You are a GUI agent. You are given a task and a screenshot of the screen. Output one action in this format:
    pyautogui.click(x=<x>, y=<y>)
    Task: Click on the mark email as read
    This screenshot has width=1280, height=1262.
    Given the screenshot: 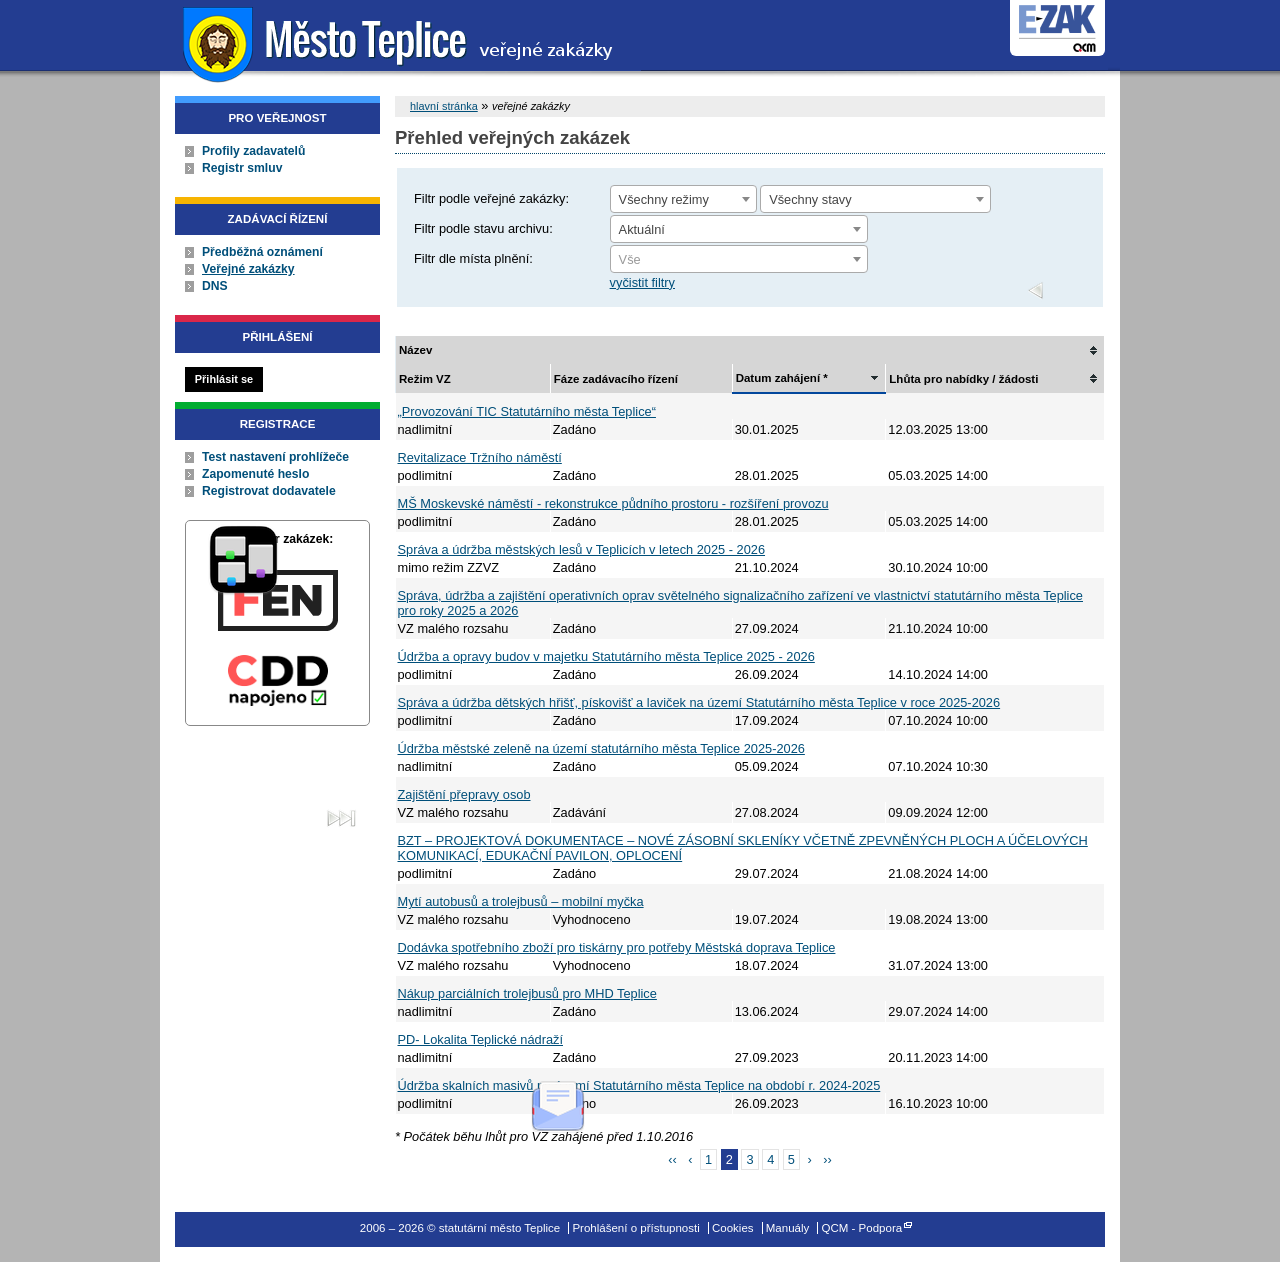 What is the action you would take?
    pyautogui.click(x=558, y=1107)
    